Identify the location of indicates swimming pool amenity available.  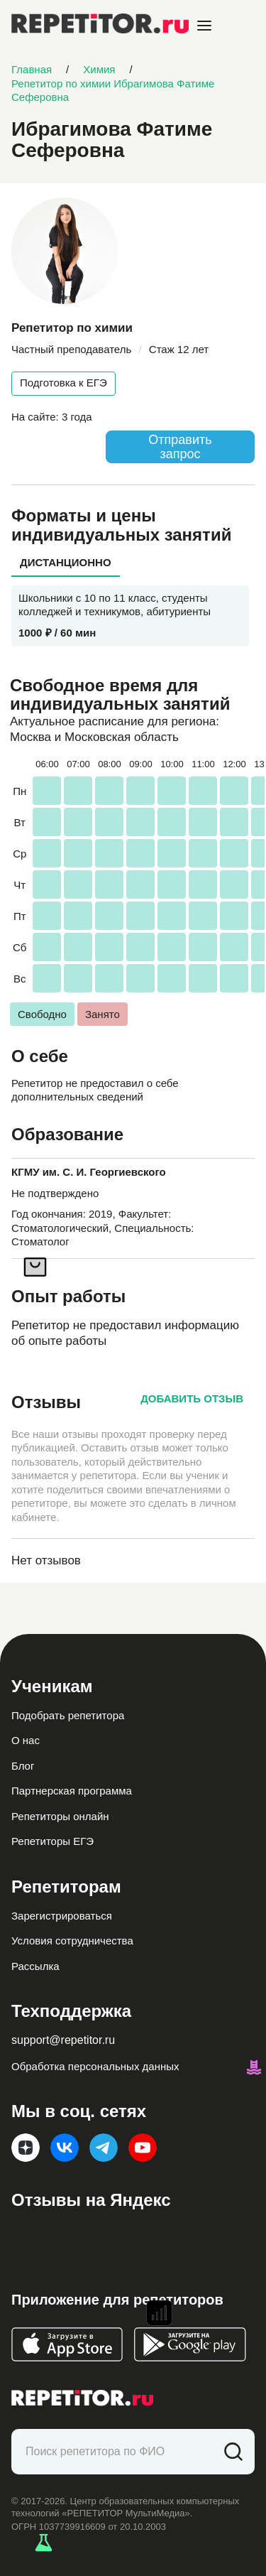
(254, 2067).